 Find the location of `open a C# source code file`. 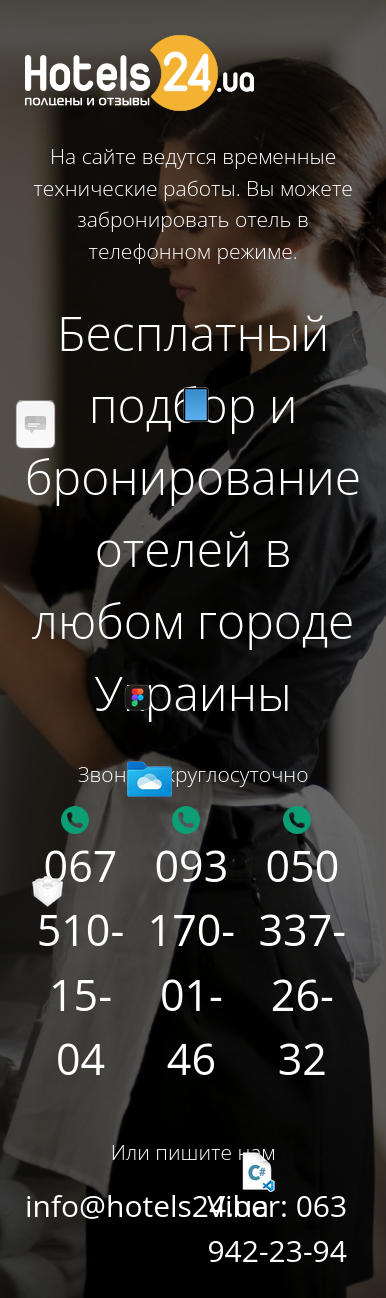

open a C# source code file is located at coordinates (257, 1172).